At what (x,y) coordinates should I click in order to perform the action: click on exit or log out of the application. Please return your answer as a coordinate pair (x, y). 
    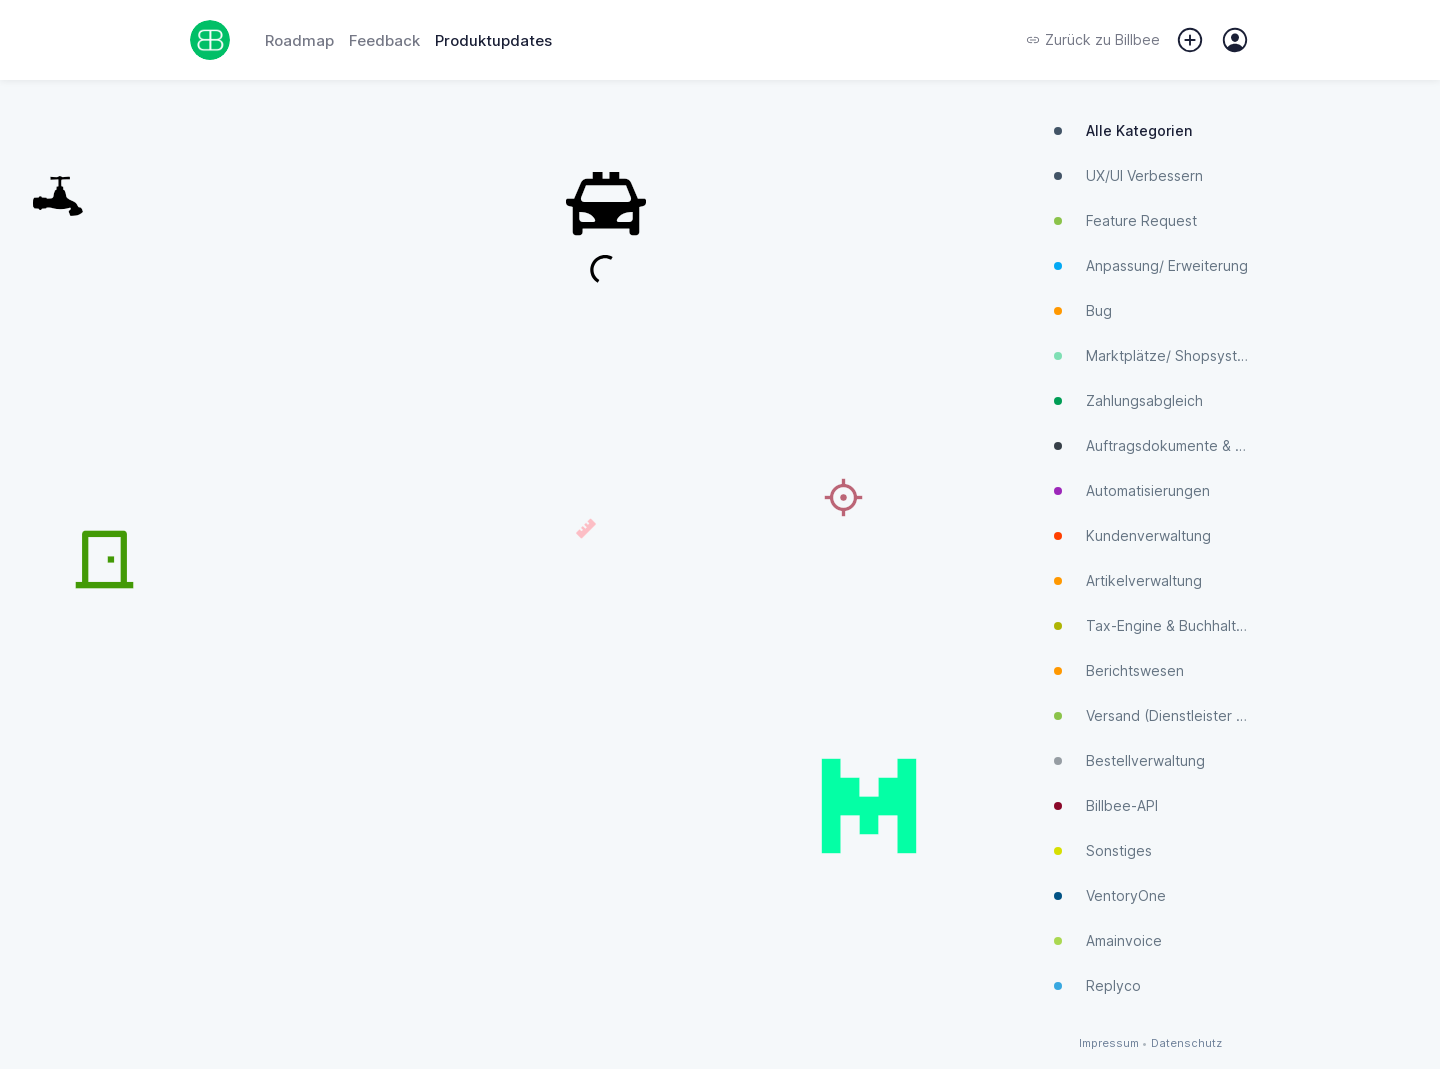
    Looking at the image, I should click on (104, 559).